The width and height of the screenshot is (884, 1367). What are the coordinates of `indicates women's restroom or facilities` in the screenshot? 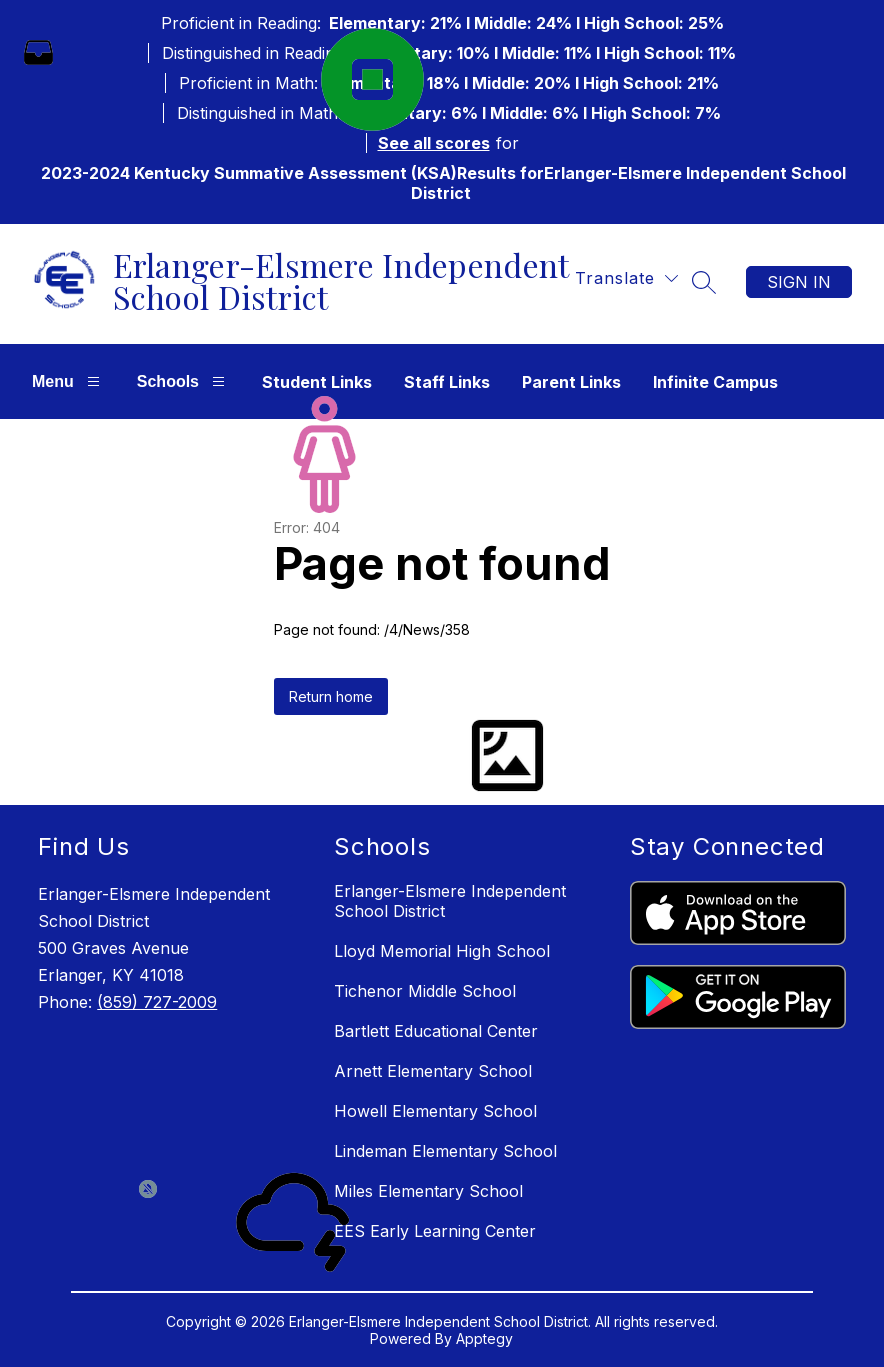 It's located at (324, 454).